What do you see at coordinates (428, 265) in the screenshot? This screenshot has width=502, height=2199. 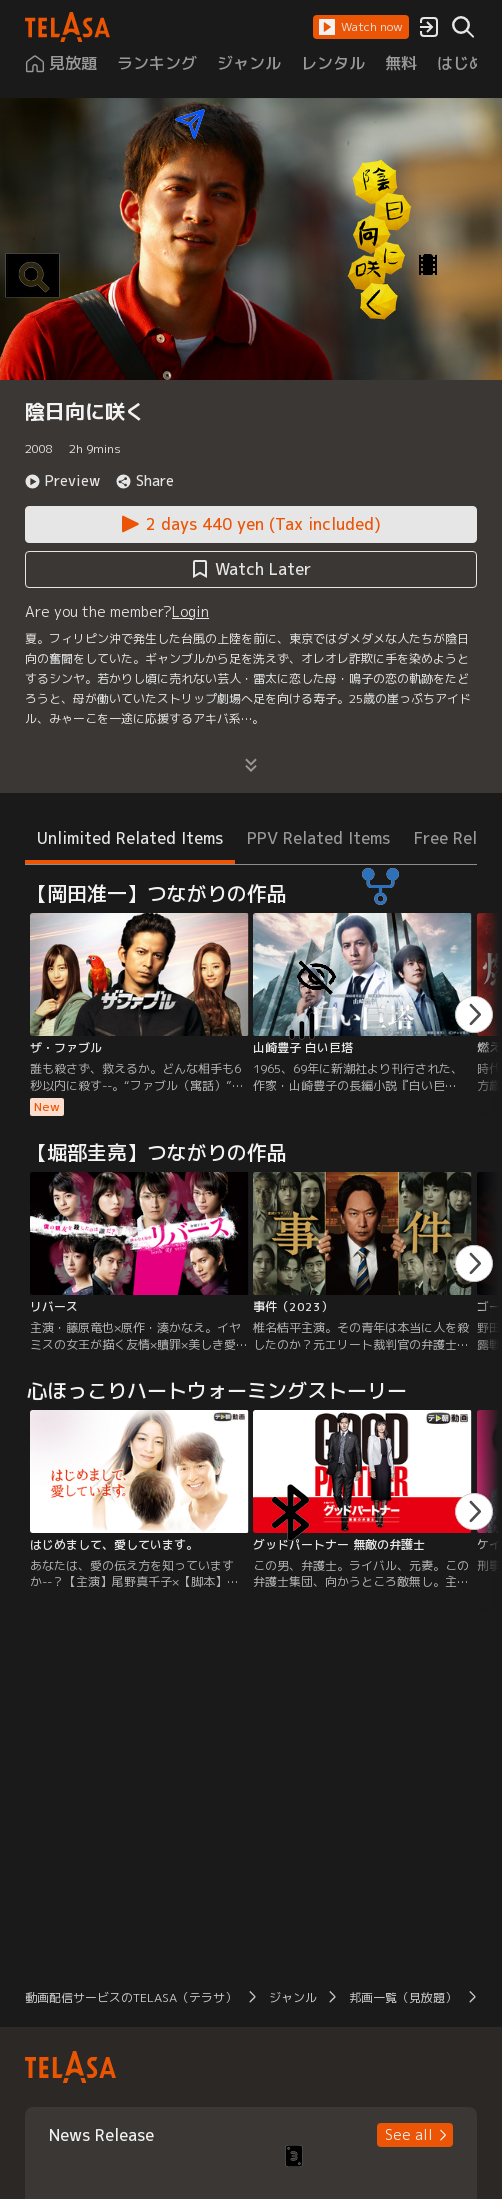 I see `browse local movies or theaters nearby` at bounding box center [428, 265].